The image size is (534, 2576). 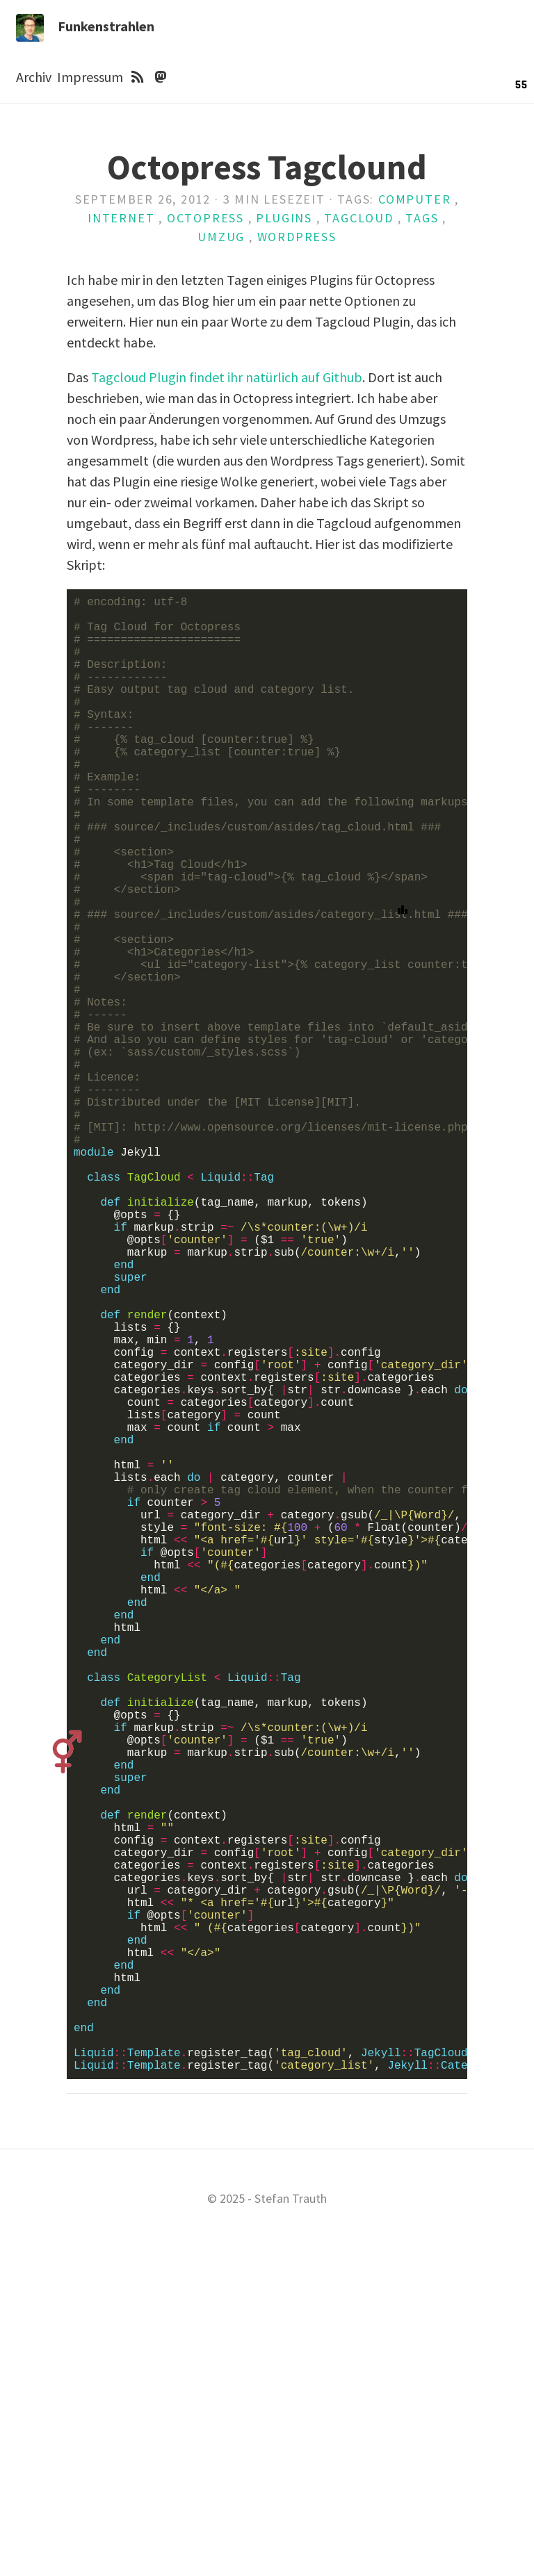 I want to click on view leaderboard rankings, so click(x=403, y=910).